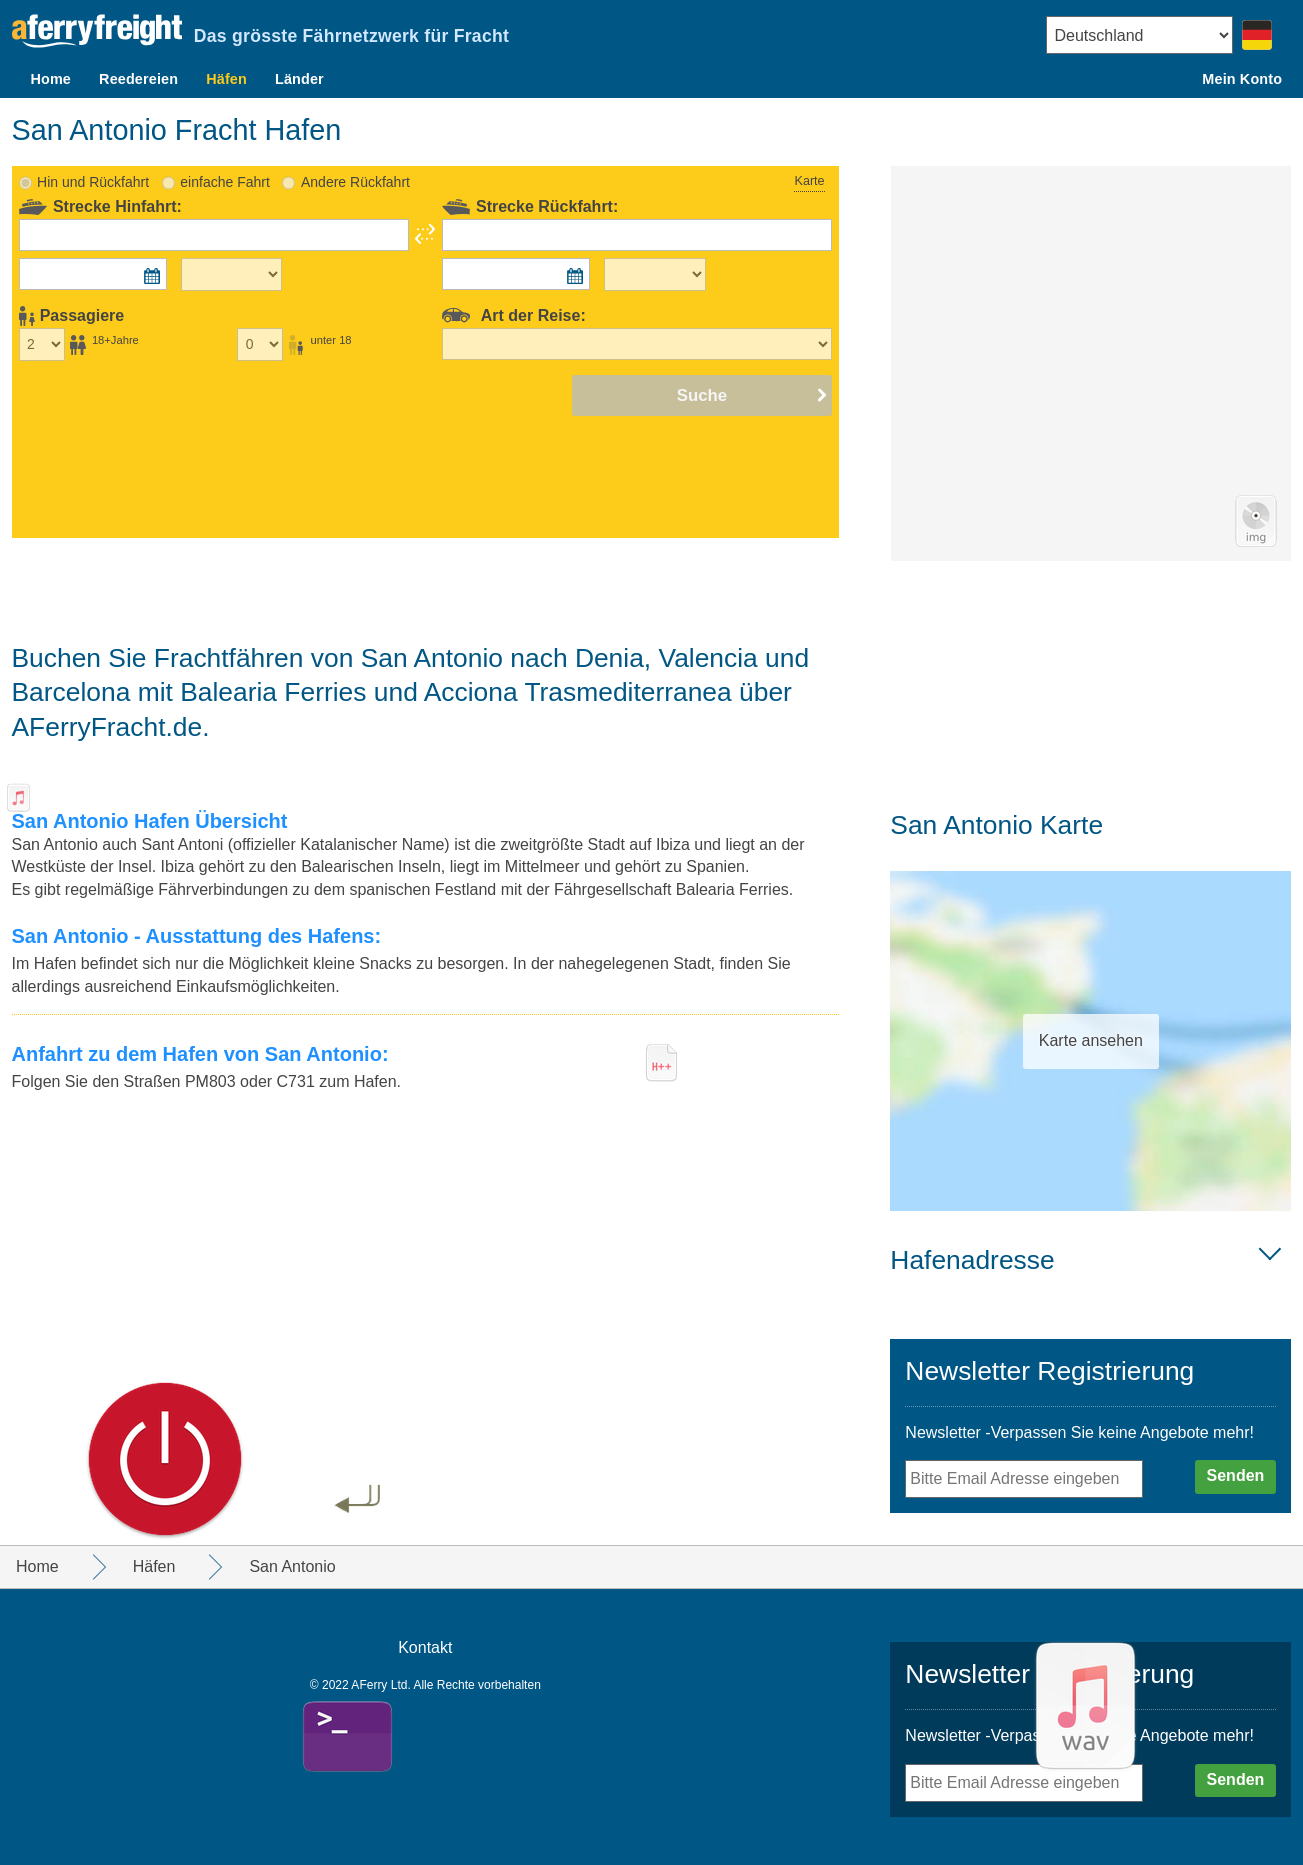 The height and width of the screenshot is (1865, 1303). I want to click on raw disk image file type indicator, so click(1256, 521).